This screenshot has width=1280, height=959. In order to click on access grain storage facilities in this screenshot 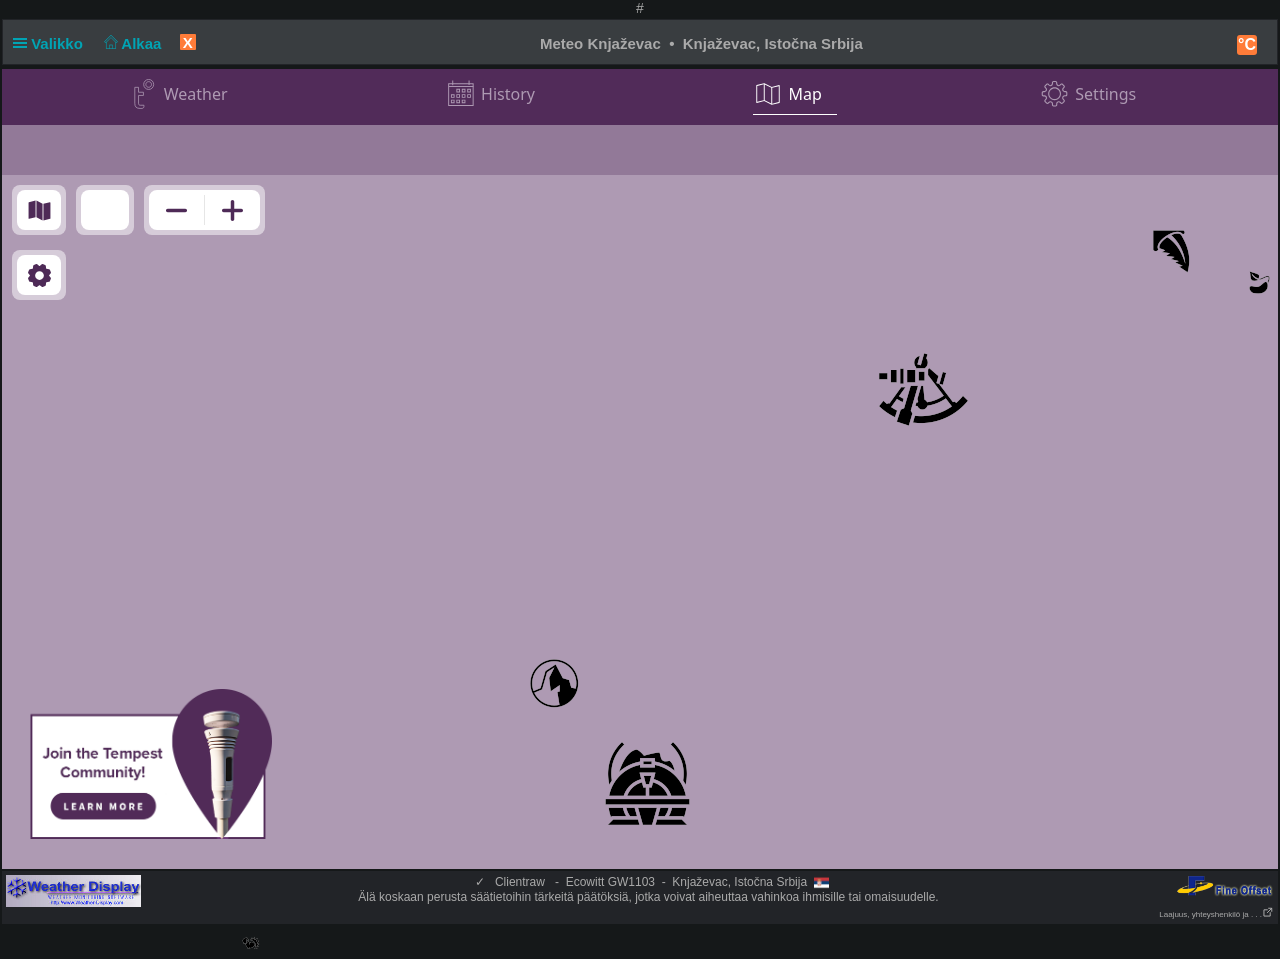, I will do `click(647, 783)`.